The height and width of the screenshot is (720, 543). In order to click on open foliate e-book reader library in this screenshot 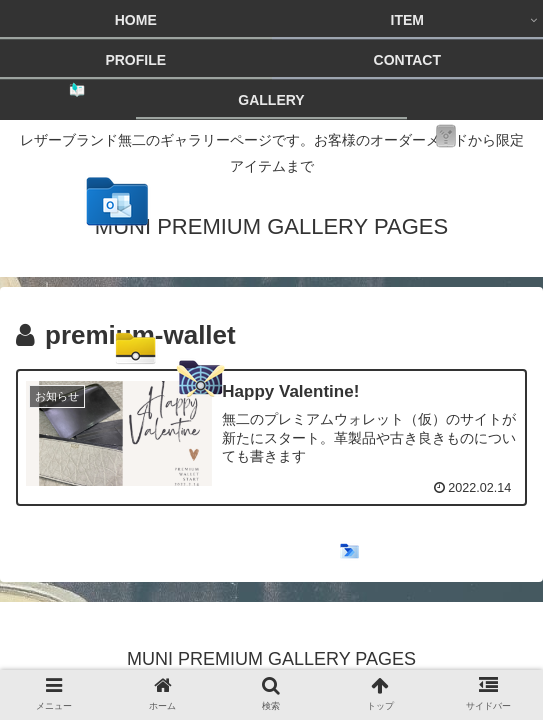, I will do `click(77, 90)`.